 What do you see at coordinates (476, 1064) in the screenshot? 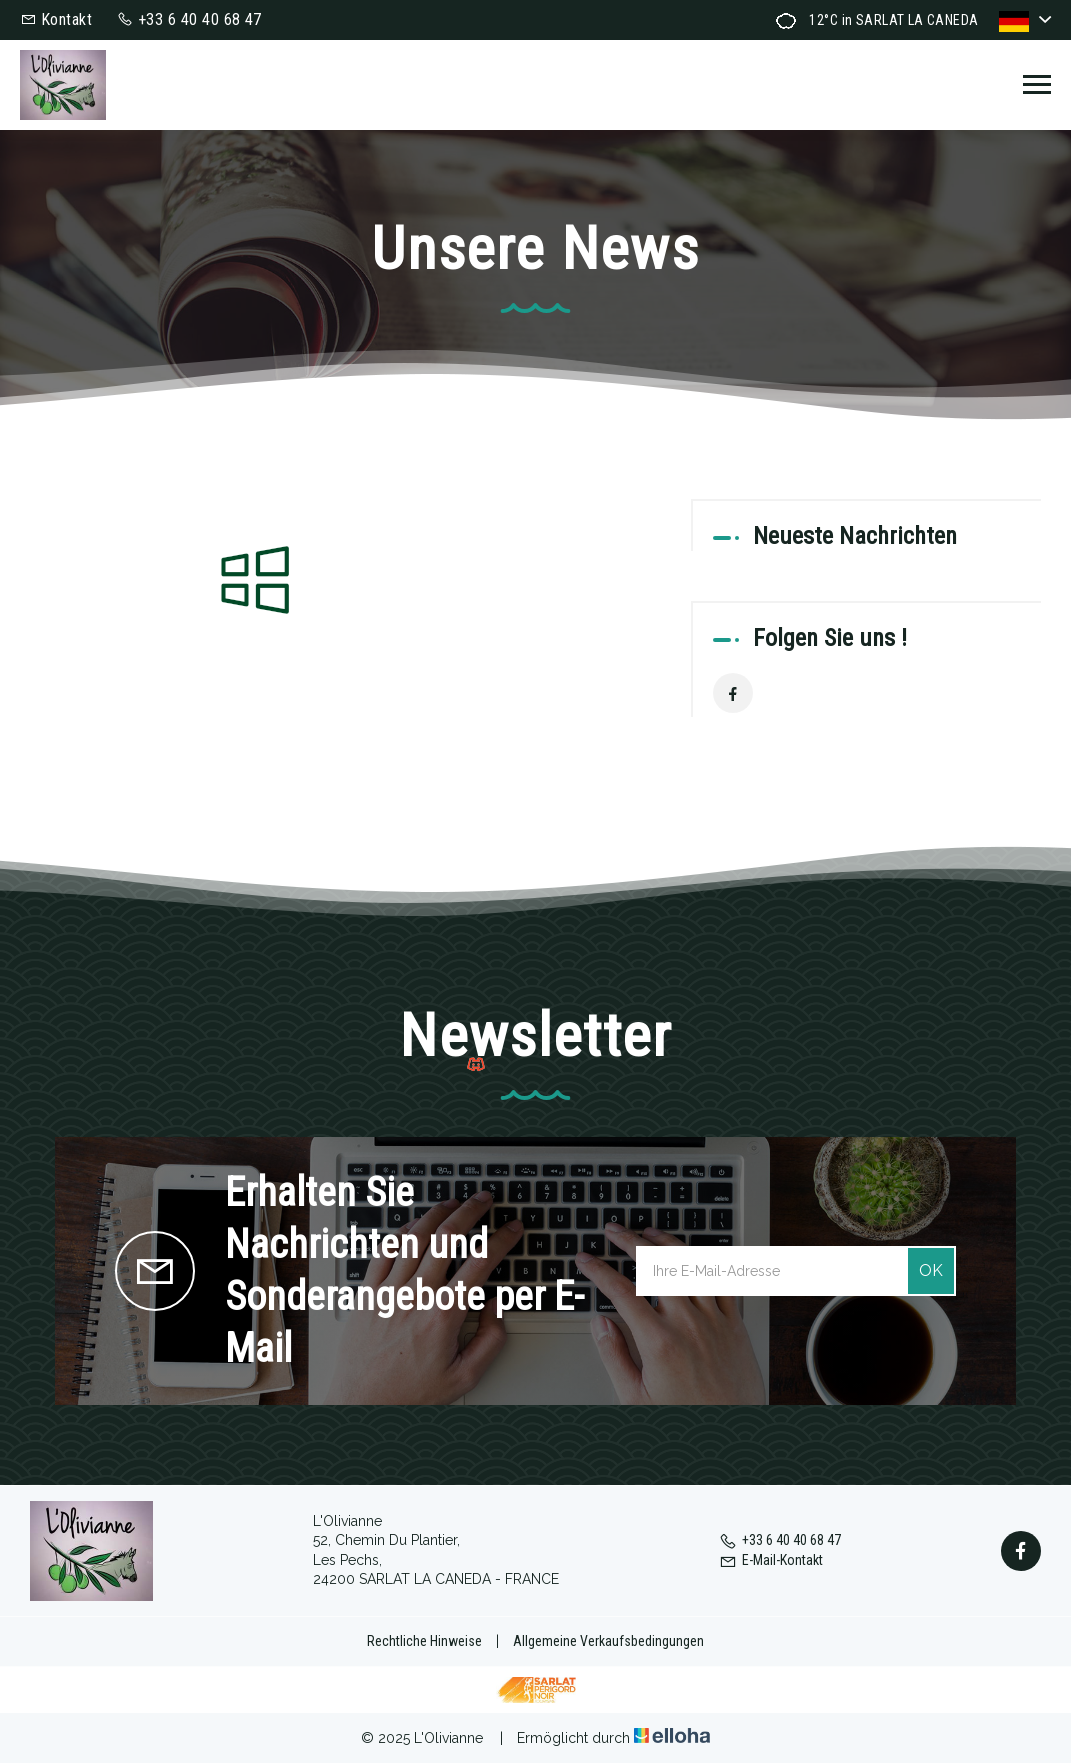
I see `open Discord` at bounding box center [476, 1064].